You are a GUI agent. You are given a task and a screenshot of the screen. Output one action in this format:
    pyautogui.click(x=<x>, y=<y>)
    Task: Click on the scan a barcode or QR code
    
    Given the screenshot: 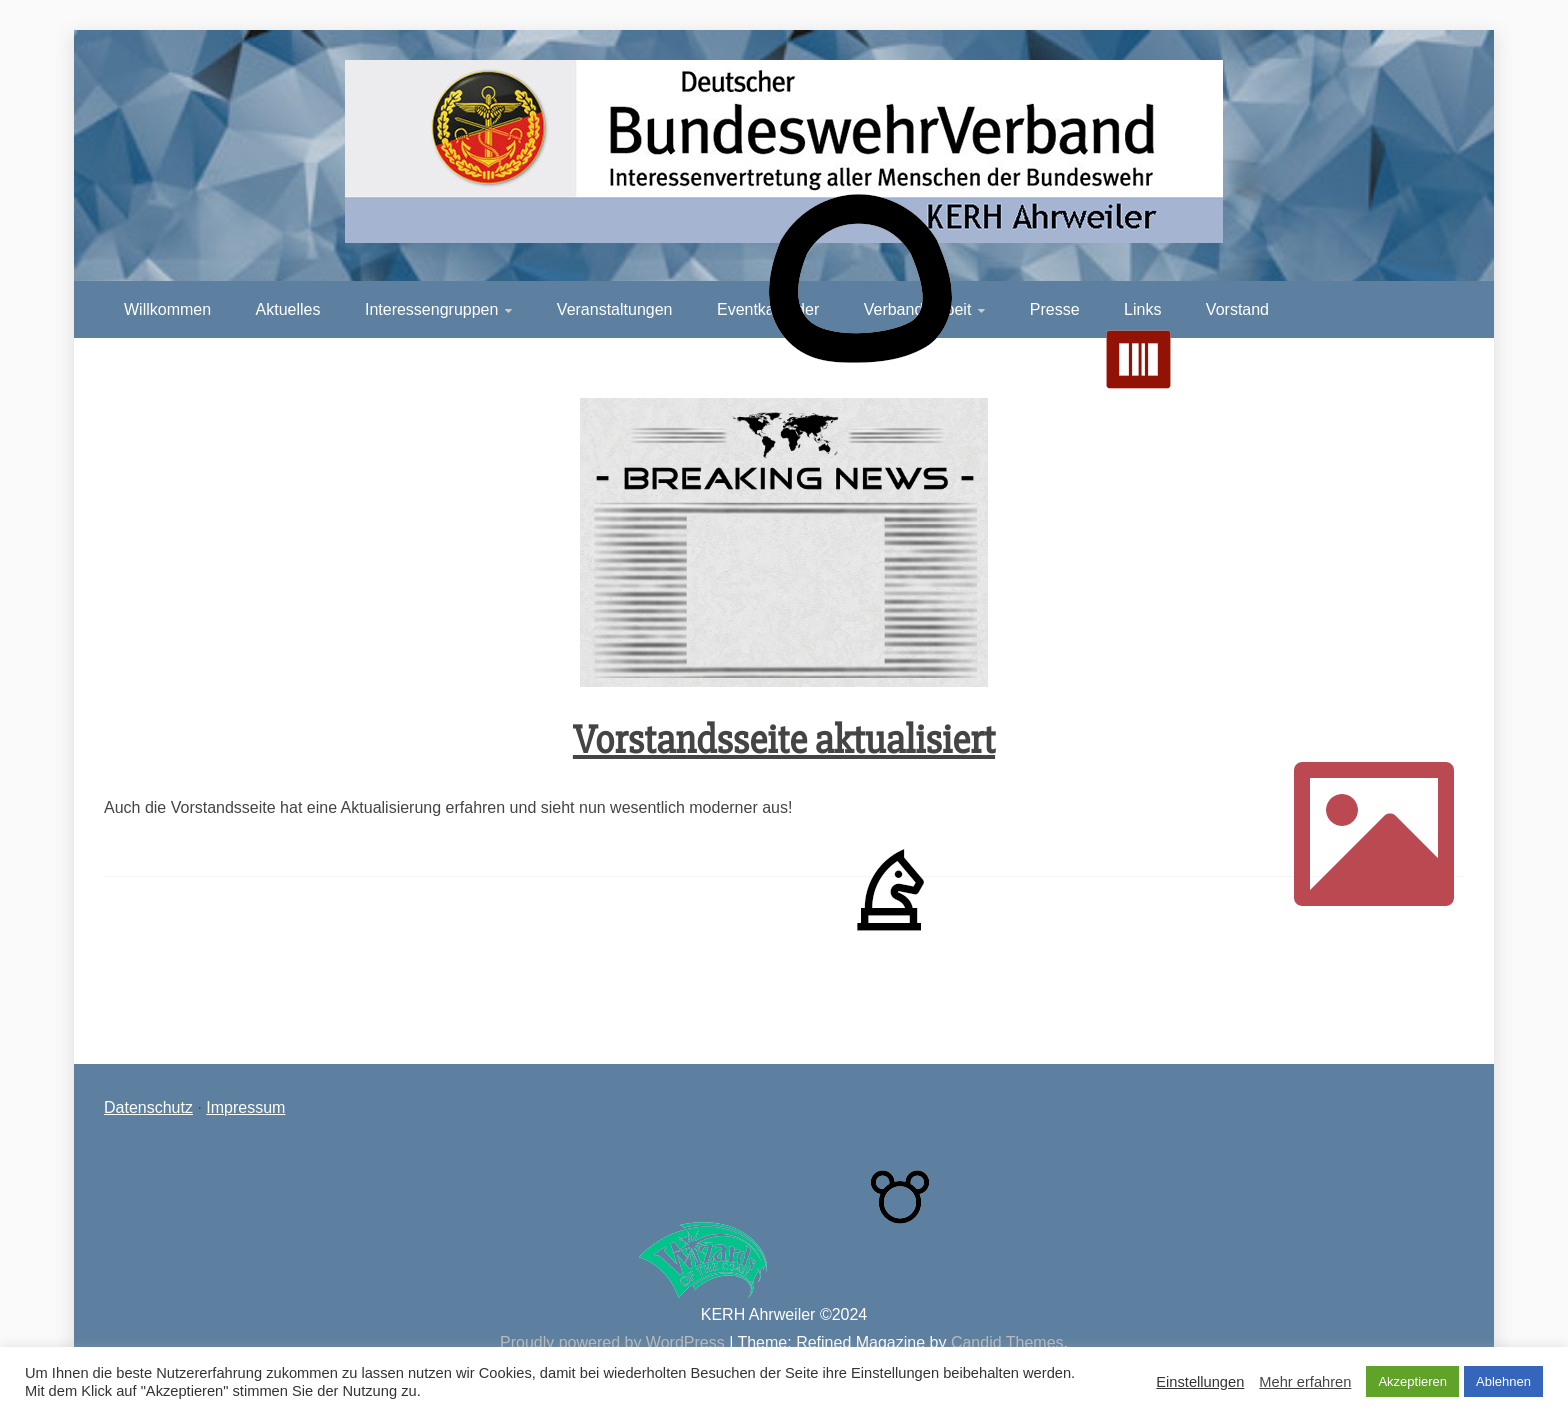 What is the action you would take?
    pyautogui.click(x=1138, y=359)
    